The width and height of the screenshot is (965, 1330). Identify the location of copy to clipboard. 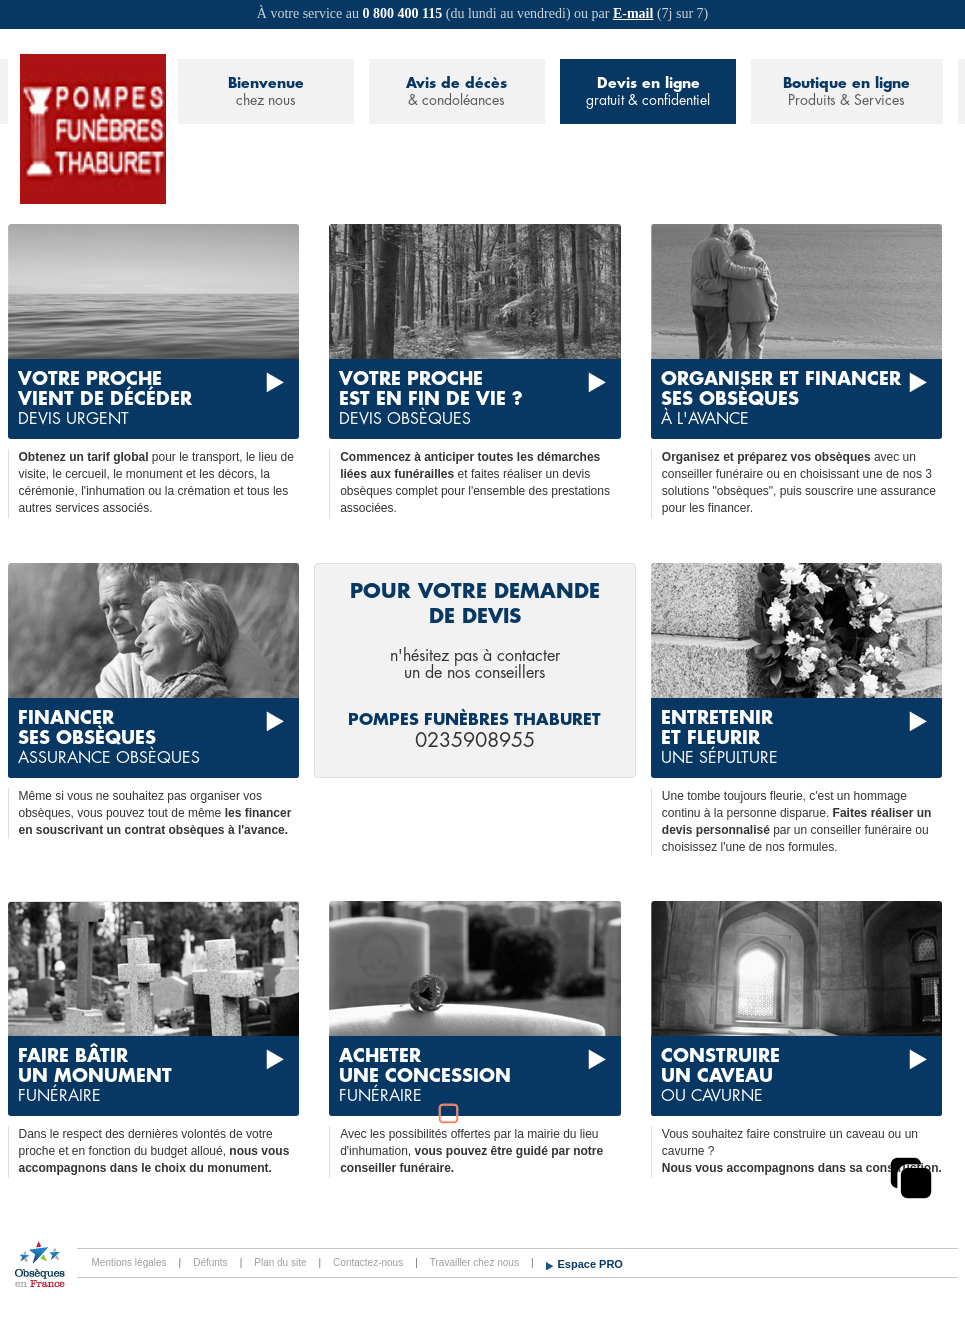
(911, 1178).